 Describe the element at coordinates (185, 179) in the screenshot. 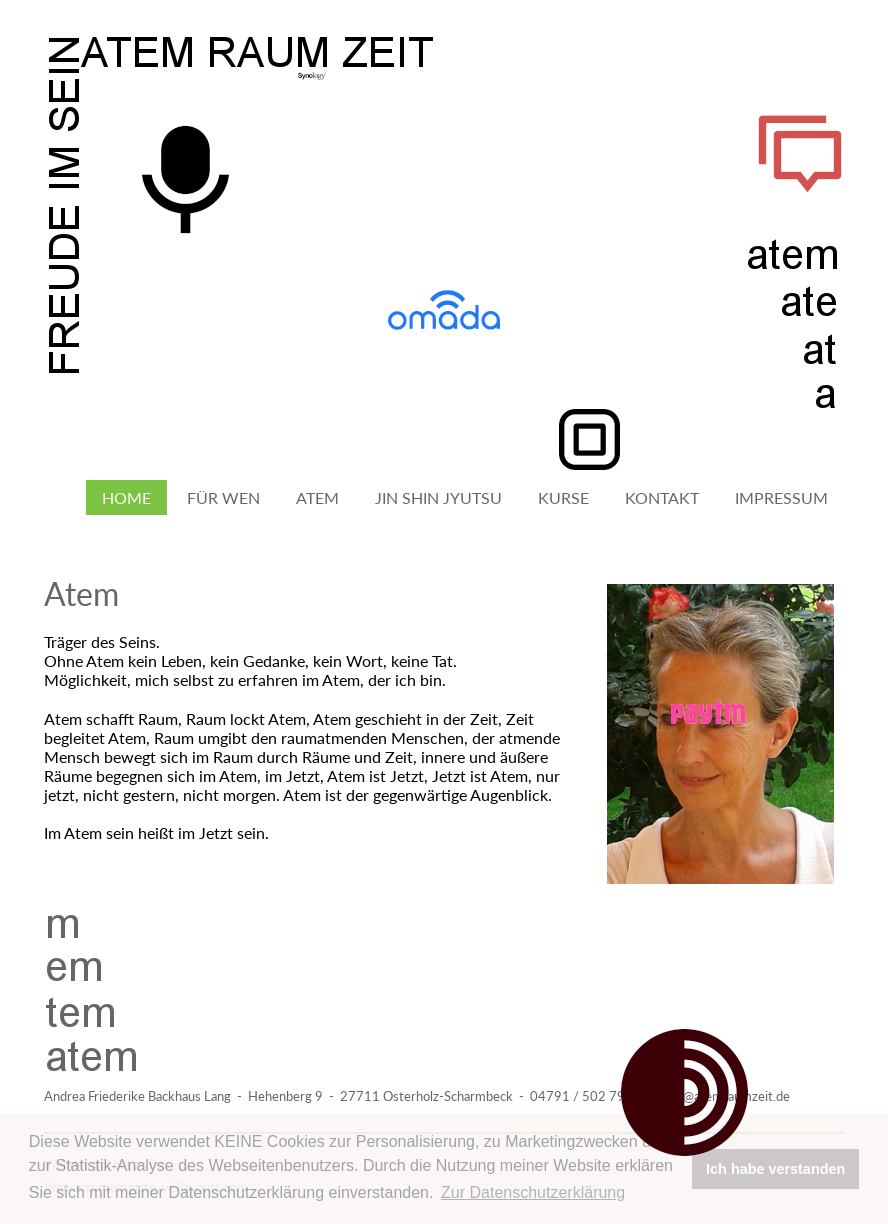

I see `tap to start voice recording` at that location.